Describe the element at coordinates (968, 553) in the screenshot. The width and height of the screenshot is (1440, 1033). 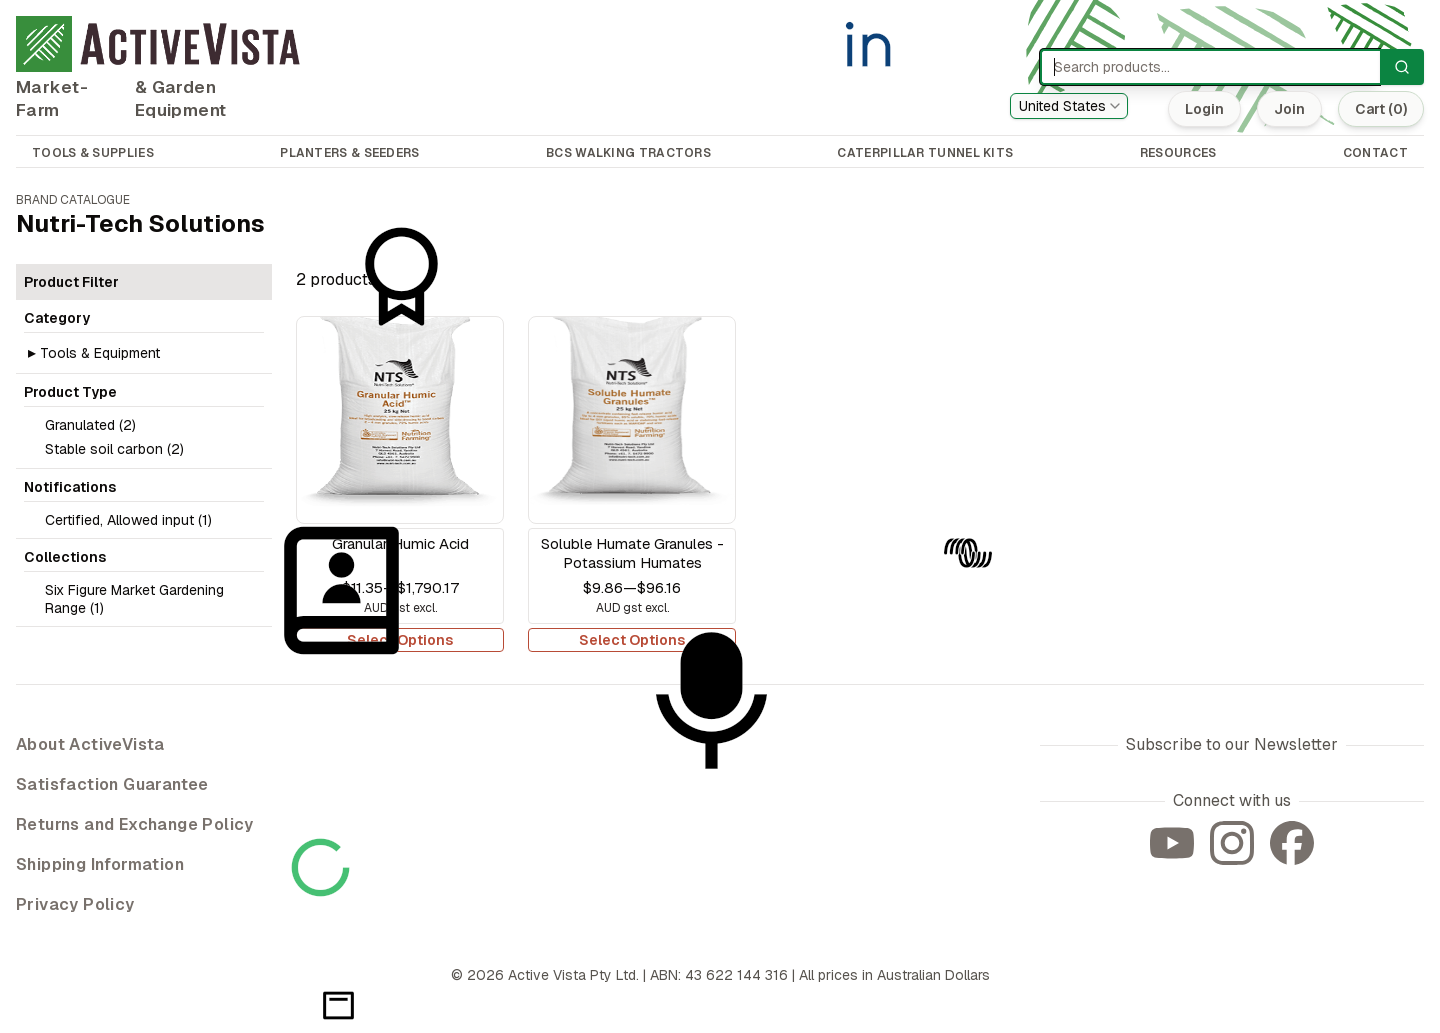
I see `victron energy brand logo` at that location.